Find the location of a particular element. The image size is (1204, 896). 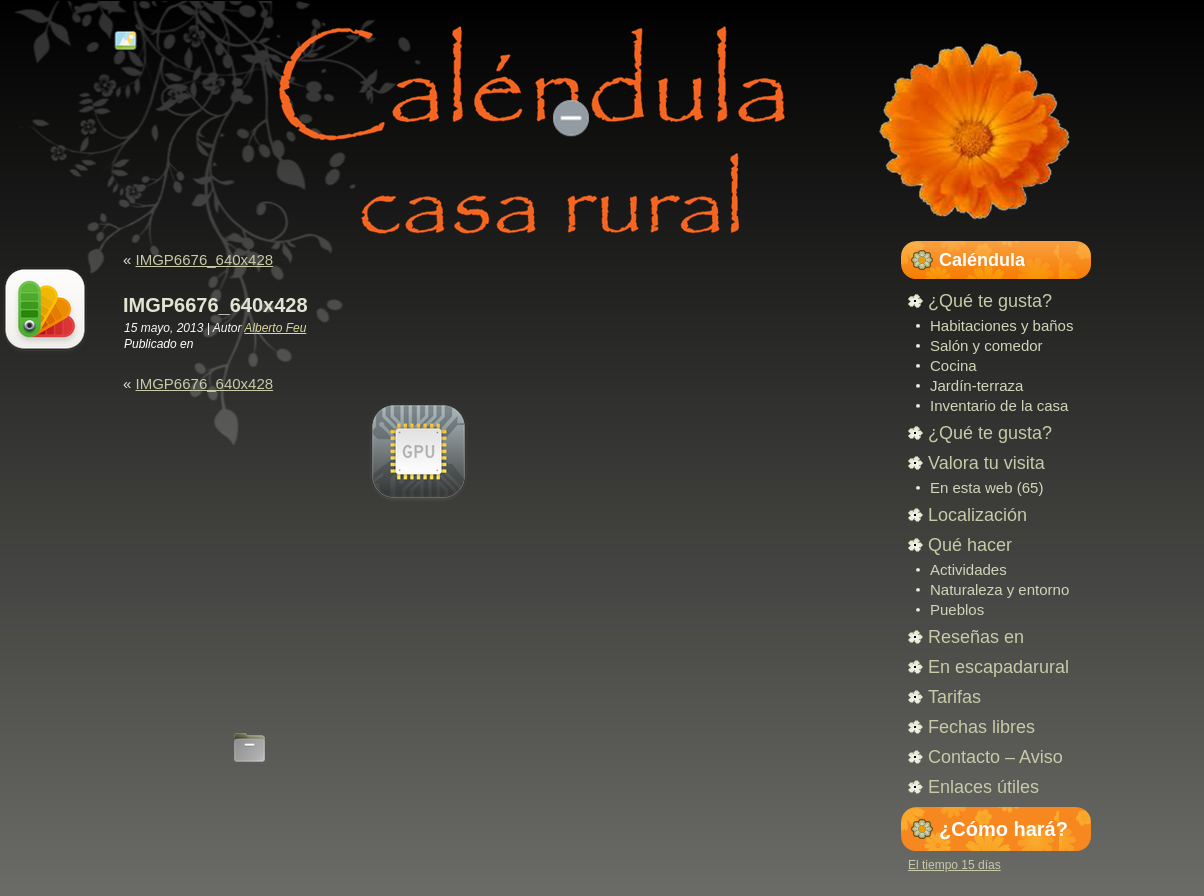

open sk1 color picker application is located at coordinates (45, 309).